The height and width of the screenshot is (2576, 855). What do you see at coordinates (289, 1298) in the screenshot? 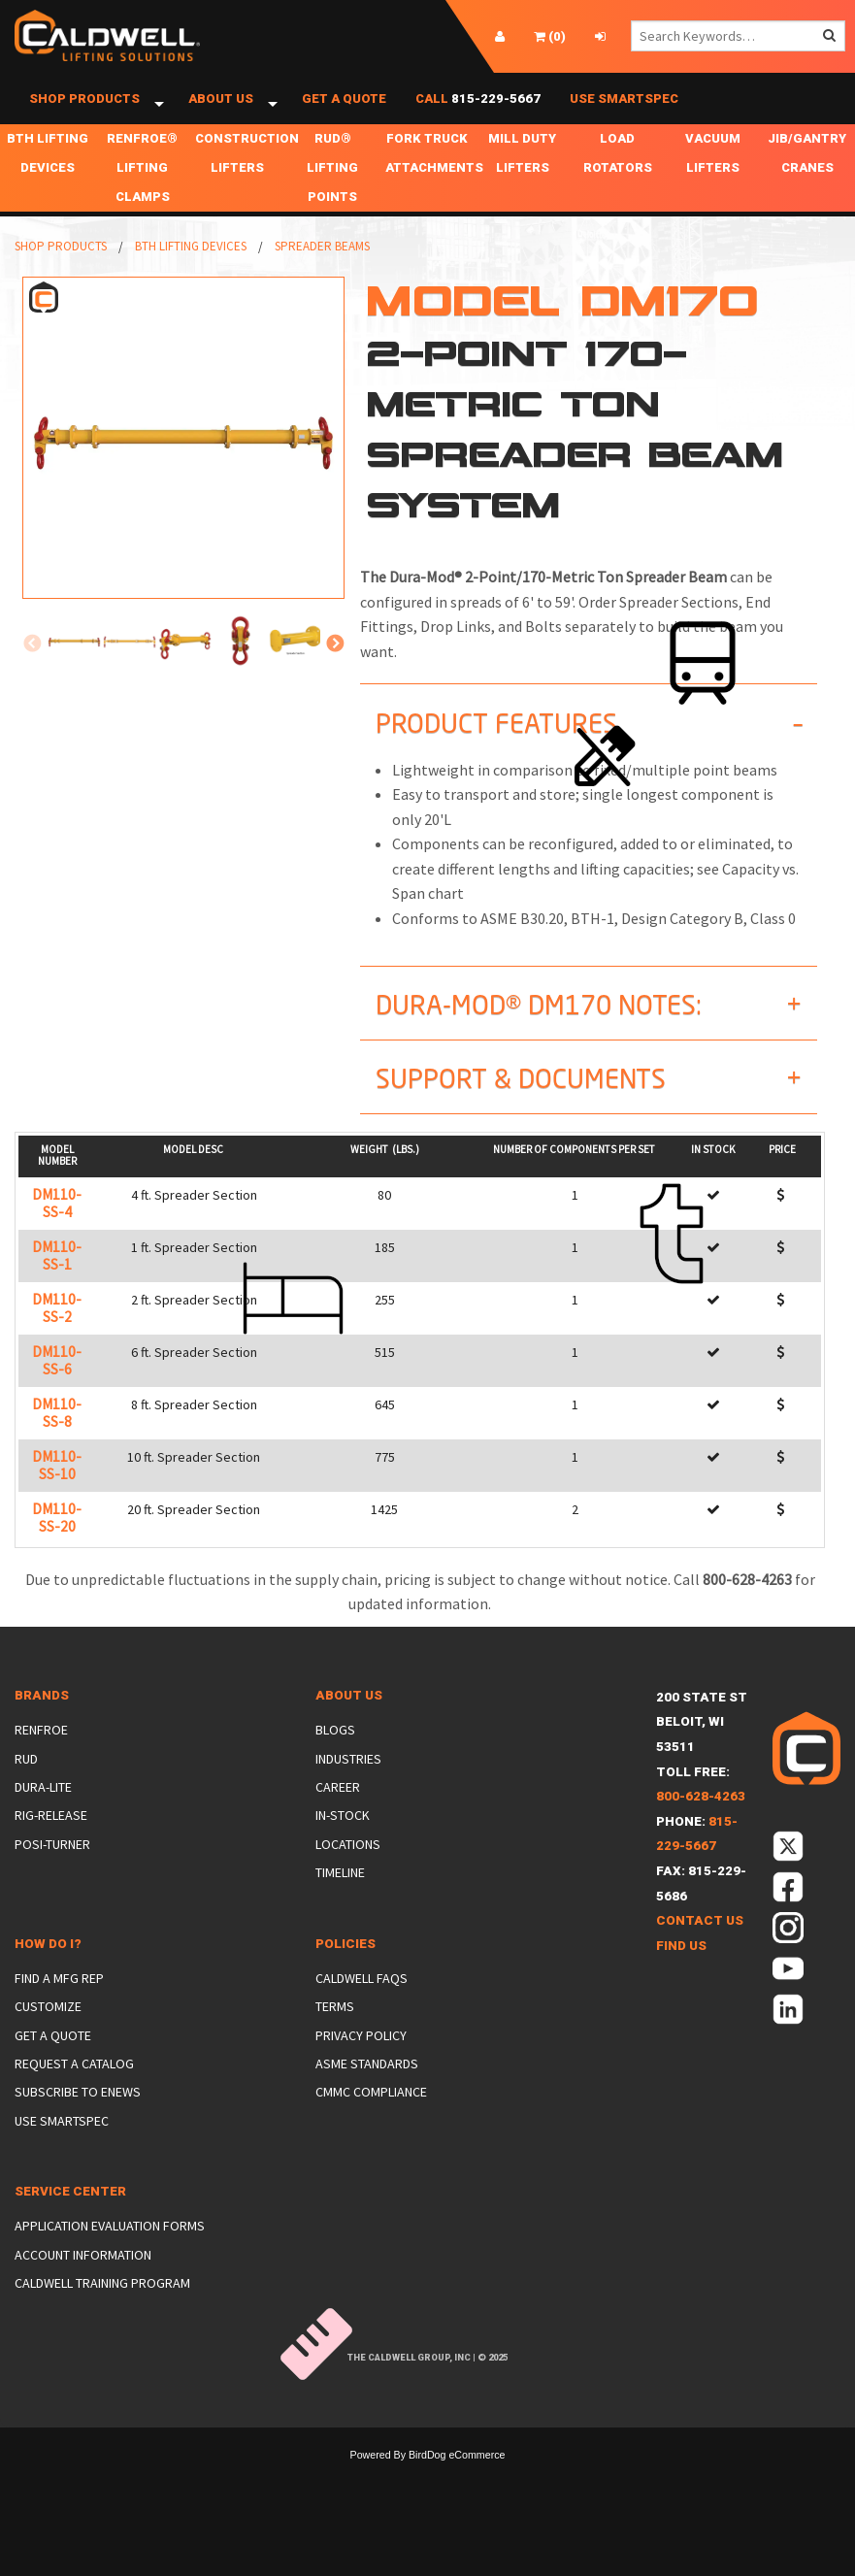
I see `view accommodation or lodging options` at bounding box center [289, 1298].